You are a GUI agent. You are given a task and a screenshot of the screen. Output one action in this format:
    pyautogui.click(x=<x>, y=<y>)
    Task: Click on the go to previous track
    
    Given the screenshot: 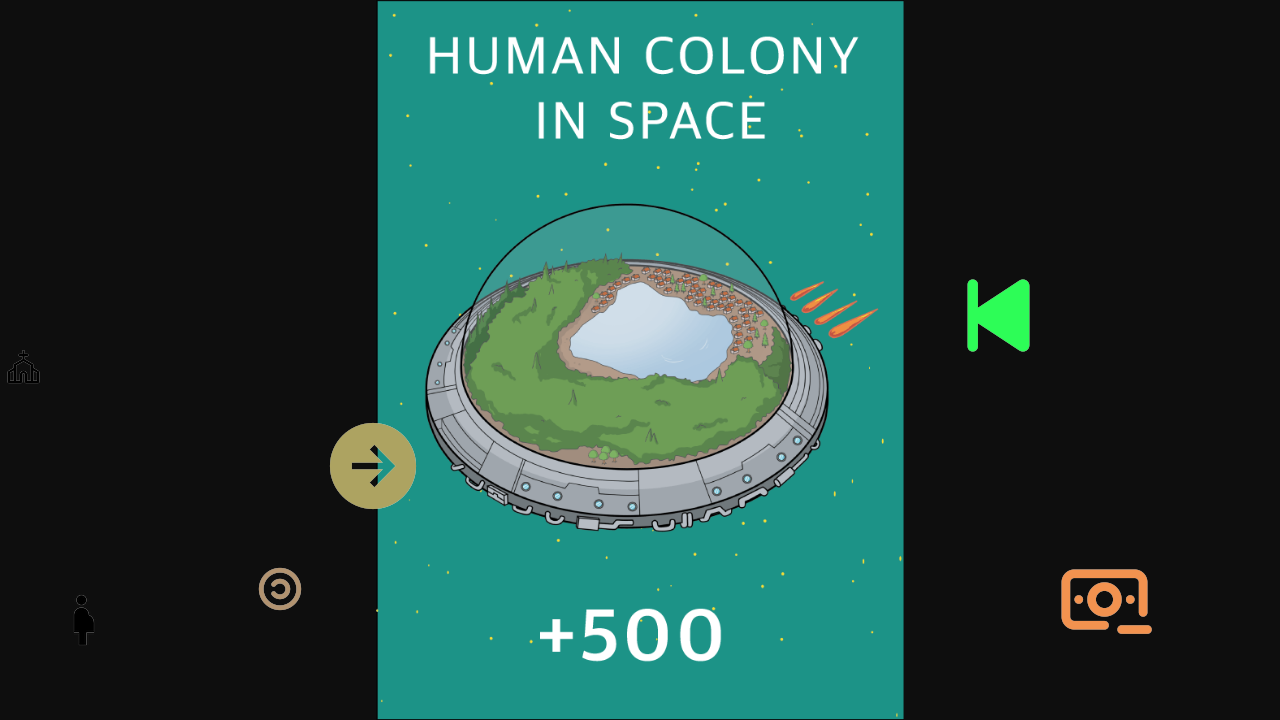 What is the action you would take?
    pyautogui.click(x=998, y=315)
    